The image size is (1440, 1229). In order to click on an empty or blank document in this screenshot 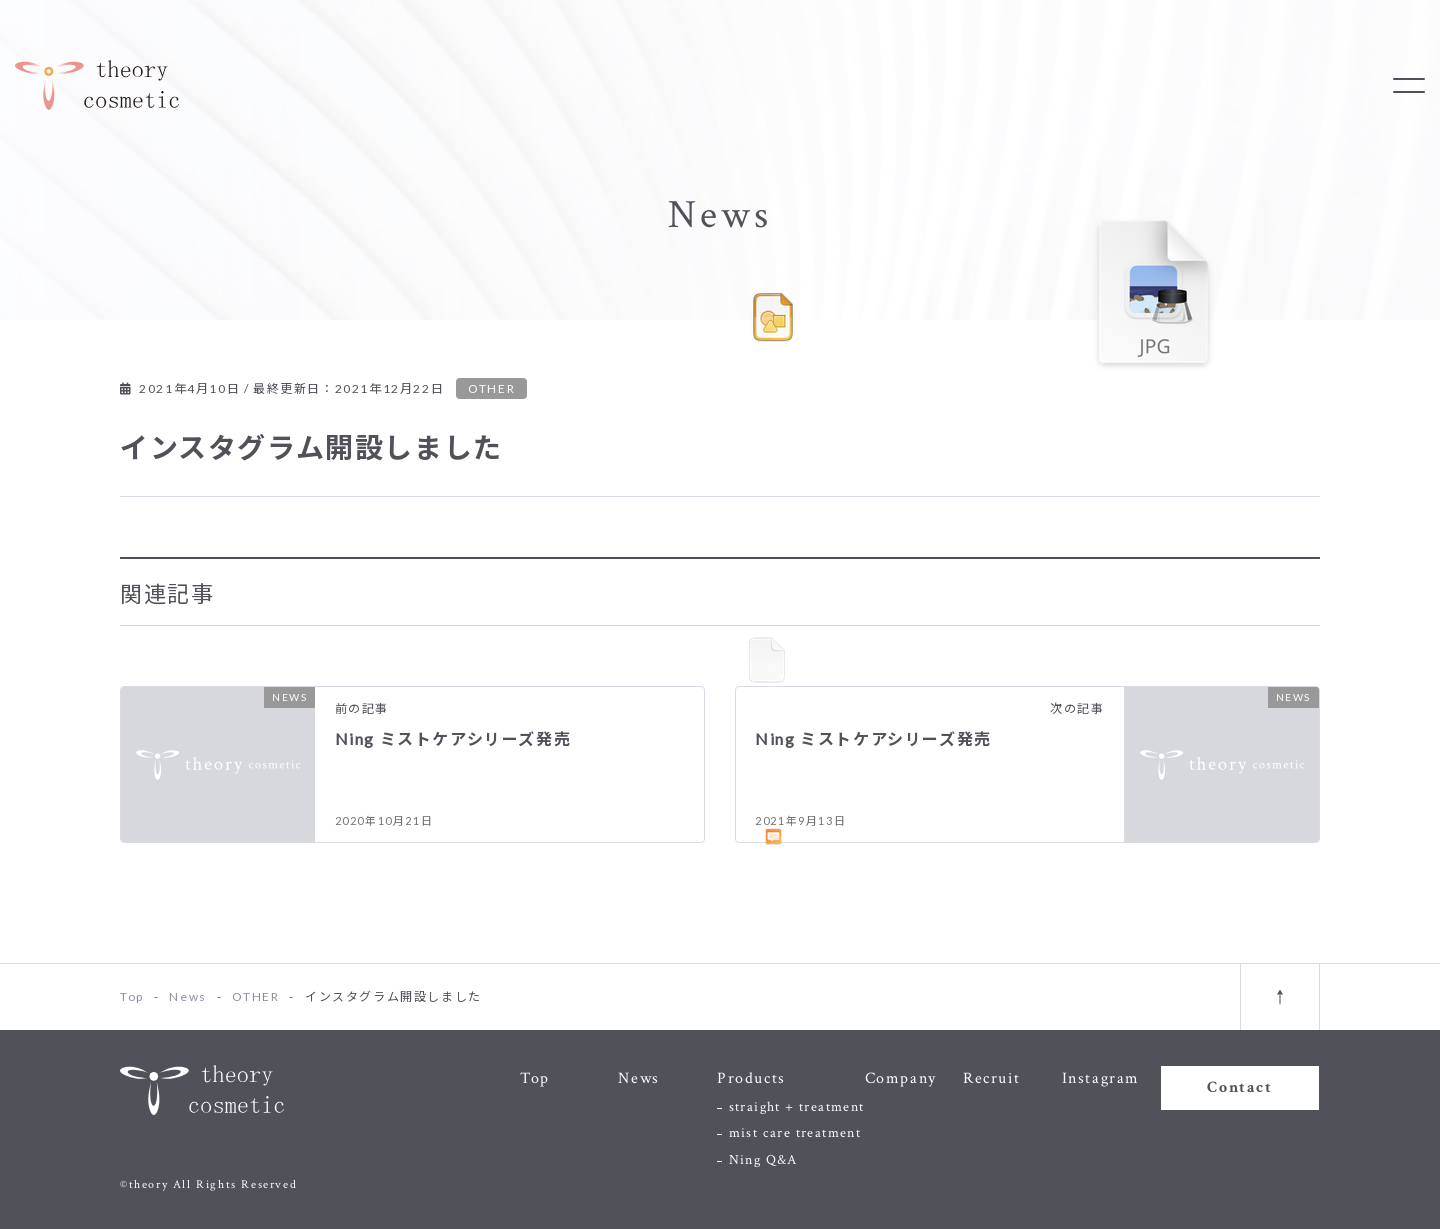, I will do `click(767, 660)`.